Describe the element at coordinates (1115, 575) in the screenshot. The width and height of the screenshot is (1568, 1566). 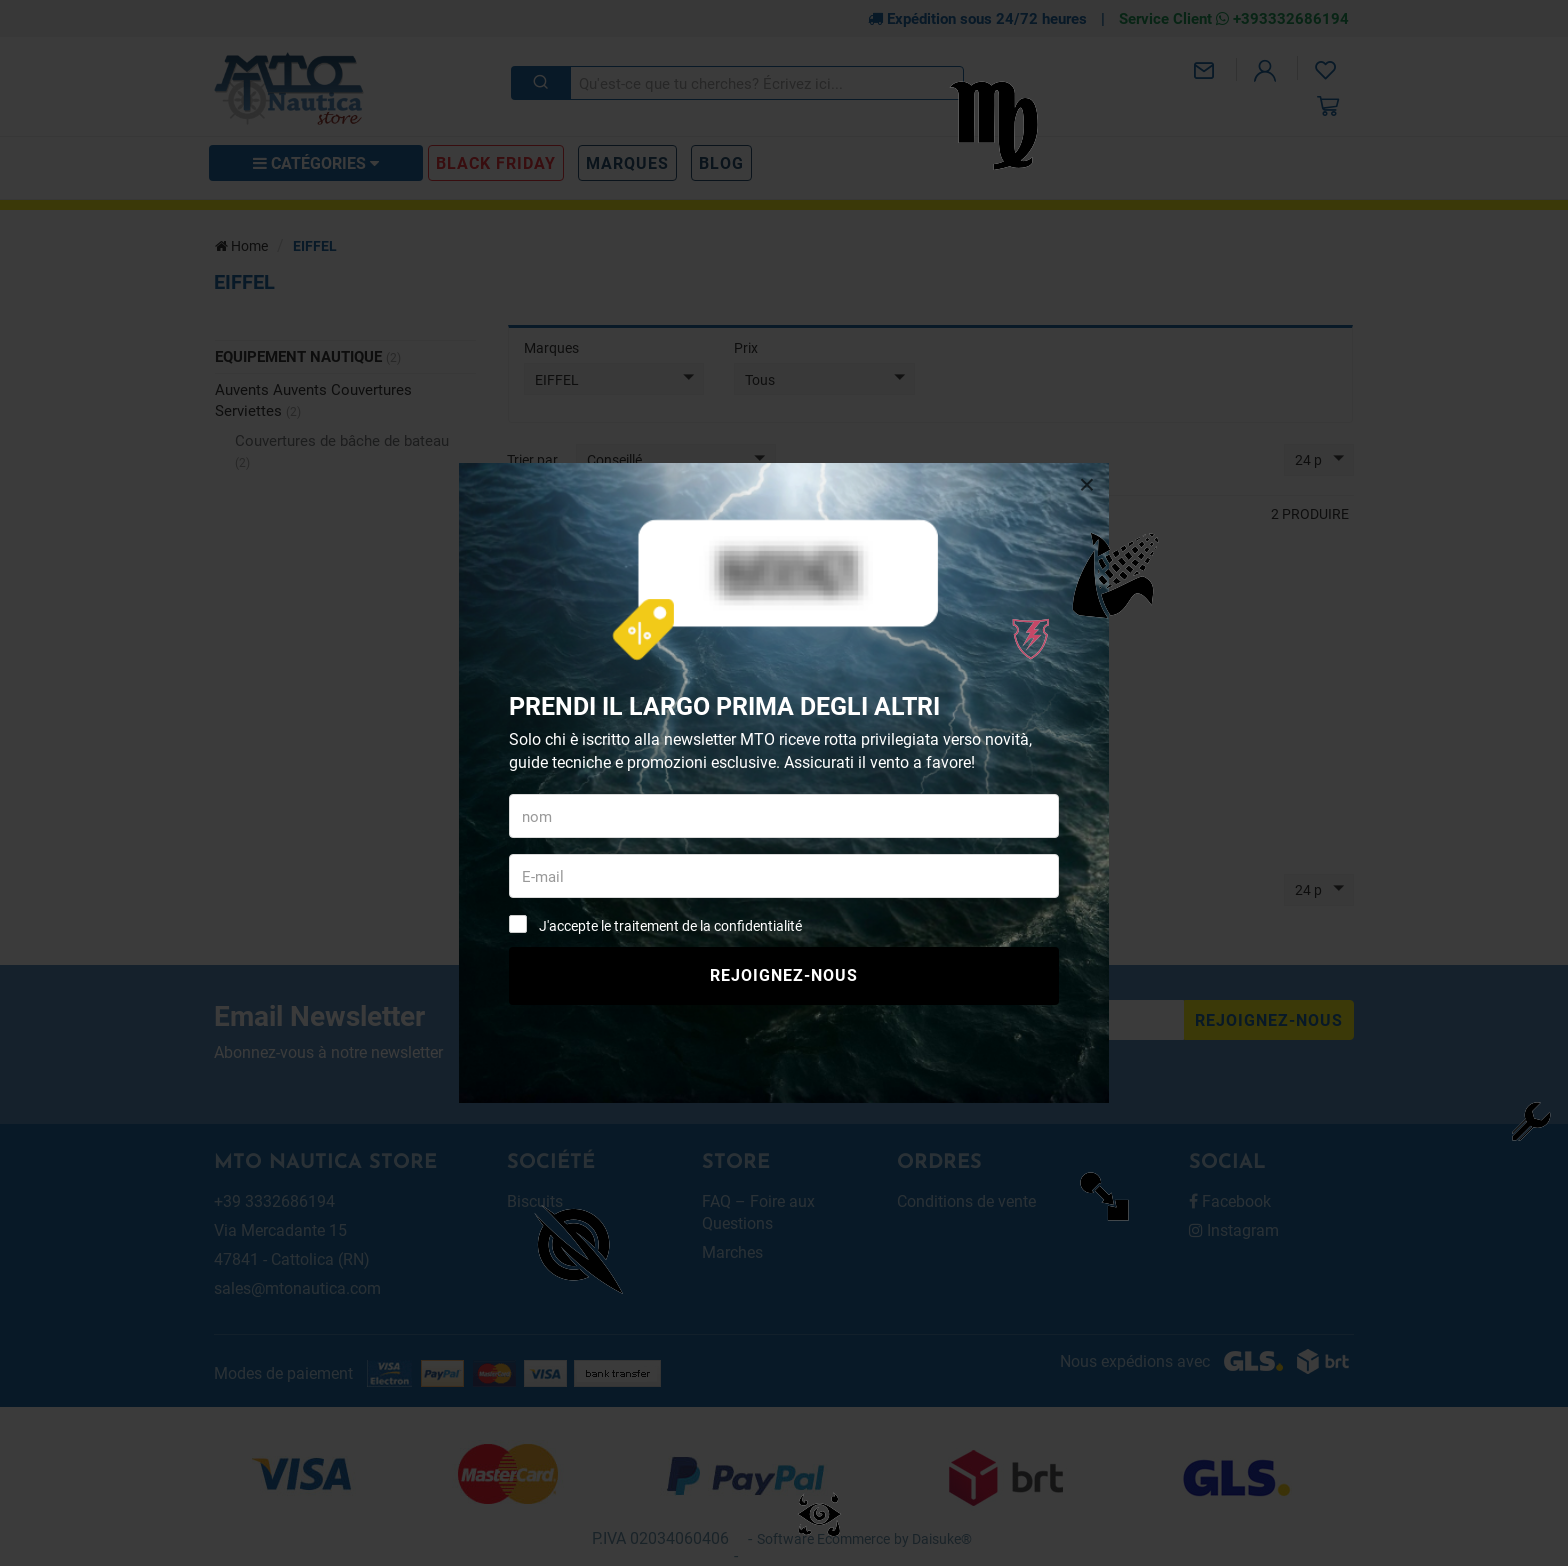
I see `represents a farming or agriculture category` at that location.